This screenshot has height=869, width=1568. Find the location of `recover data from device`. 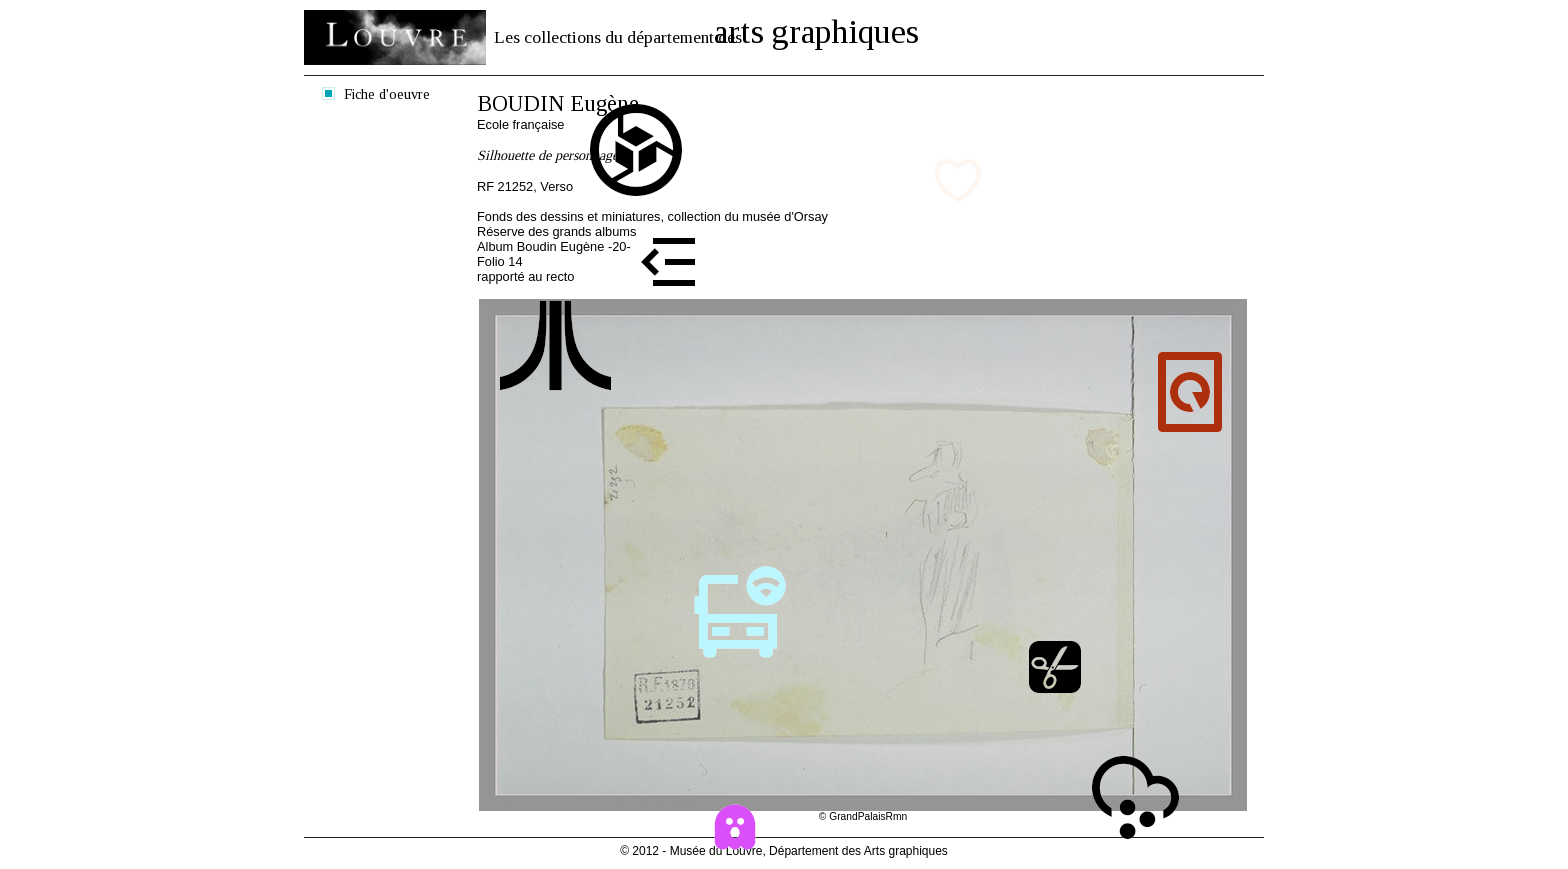

recover data from device is located at coordinates (1190, 392).